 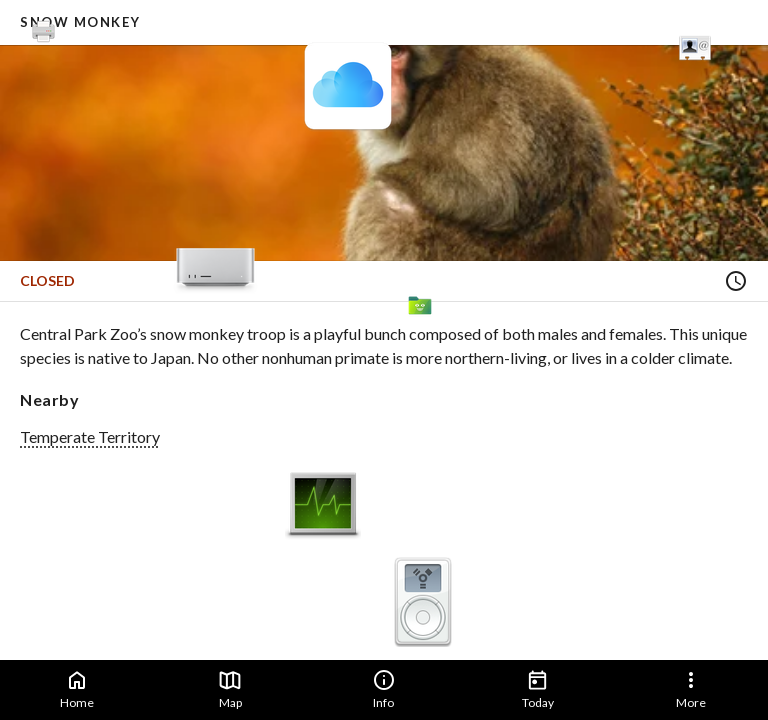 I want to click on open contacts app, so click(x=695, y=48).